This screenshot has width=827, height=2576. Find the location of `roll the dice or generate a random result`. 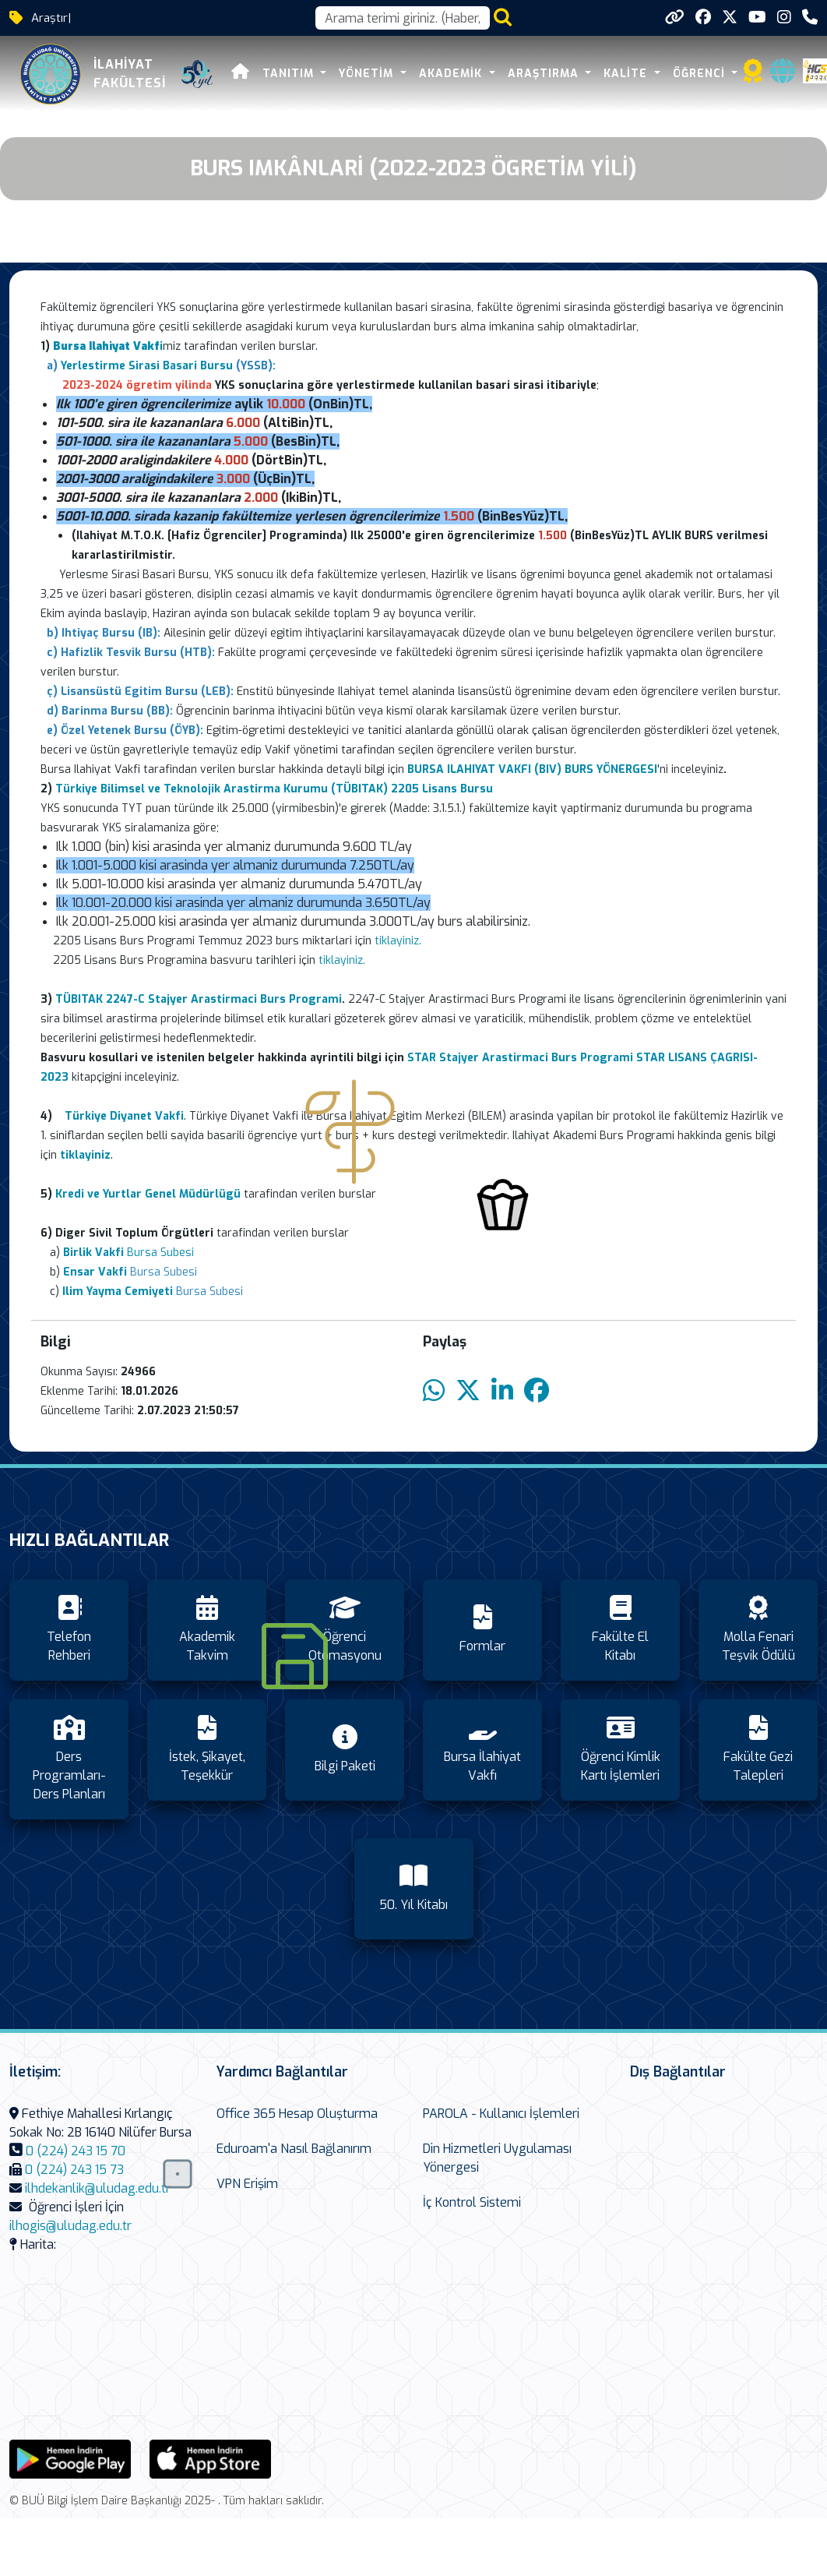

roll the dice or generate a random result is located at coordinates (178, 2174).